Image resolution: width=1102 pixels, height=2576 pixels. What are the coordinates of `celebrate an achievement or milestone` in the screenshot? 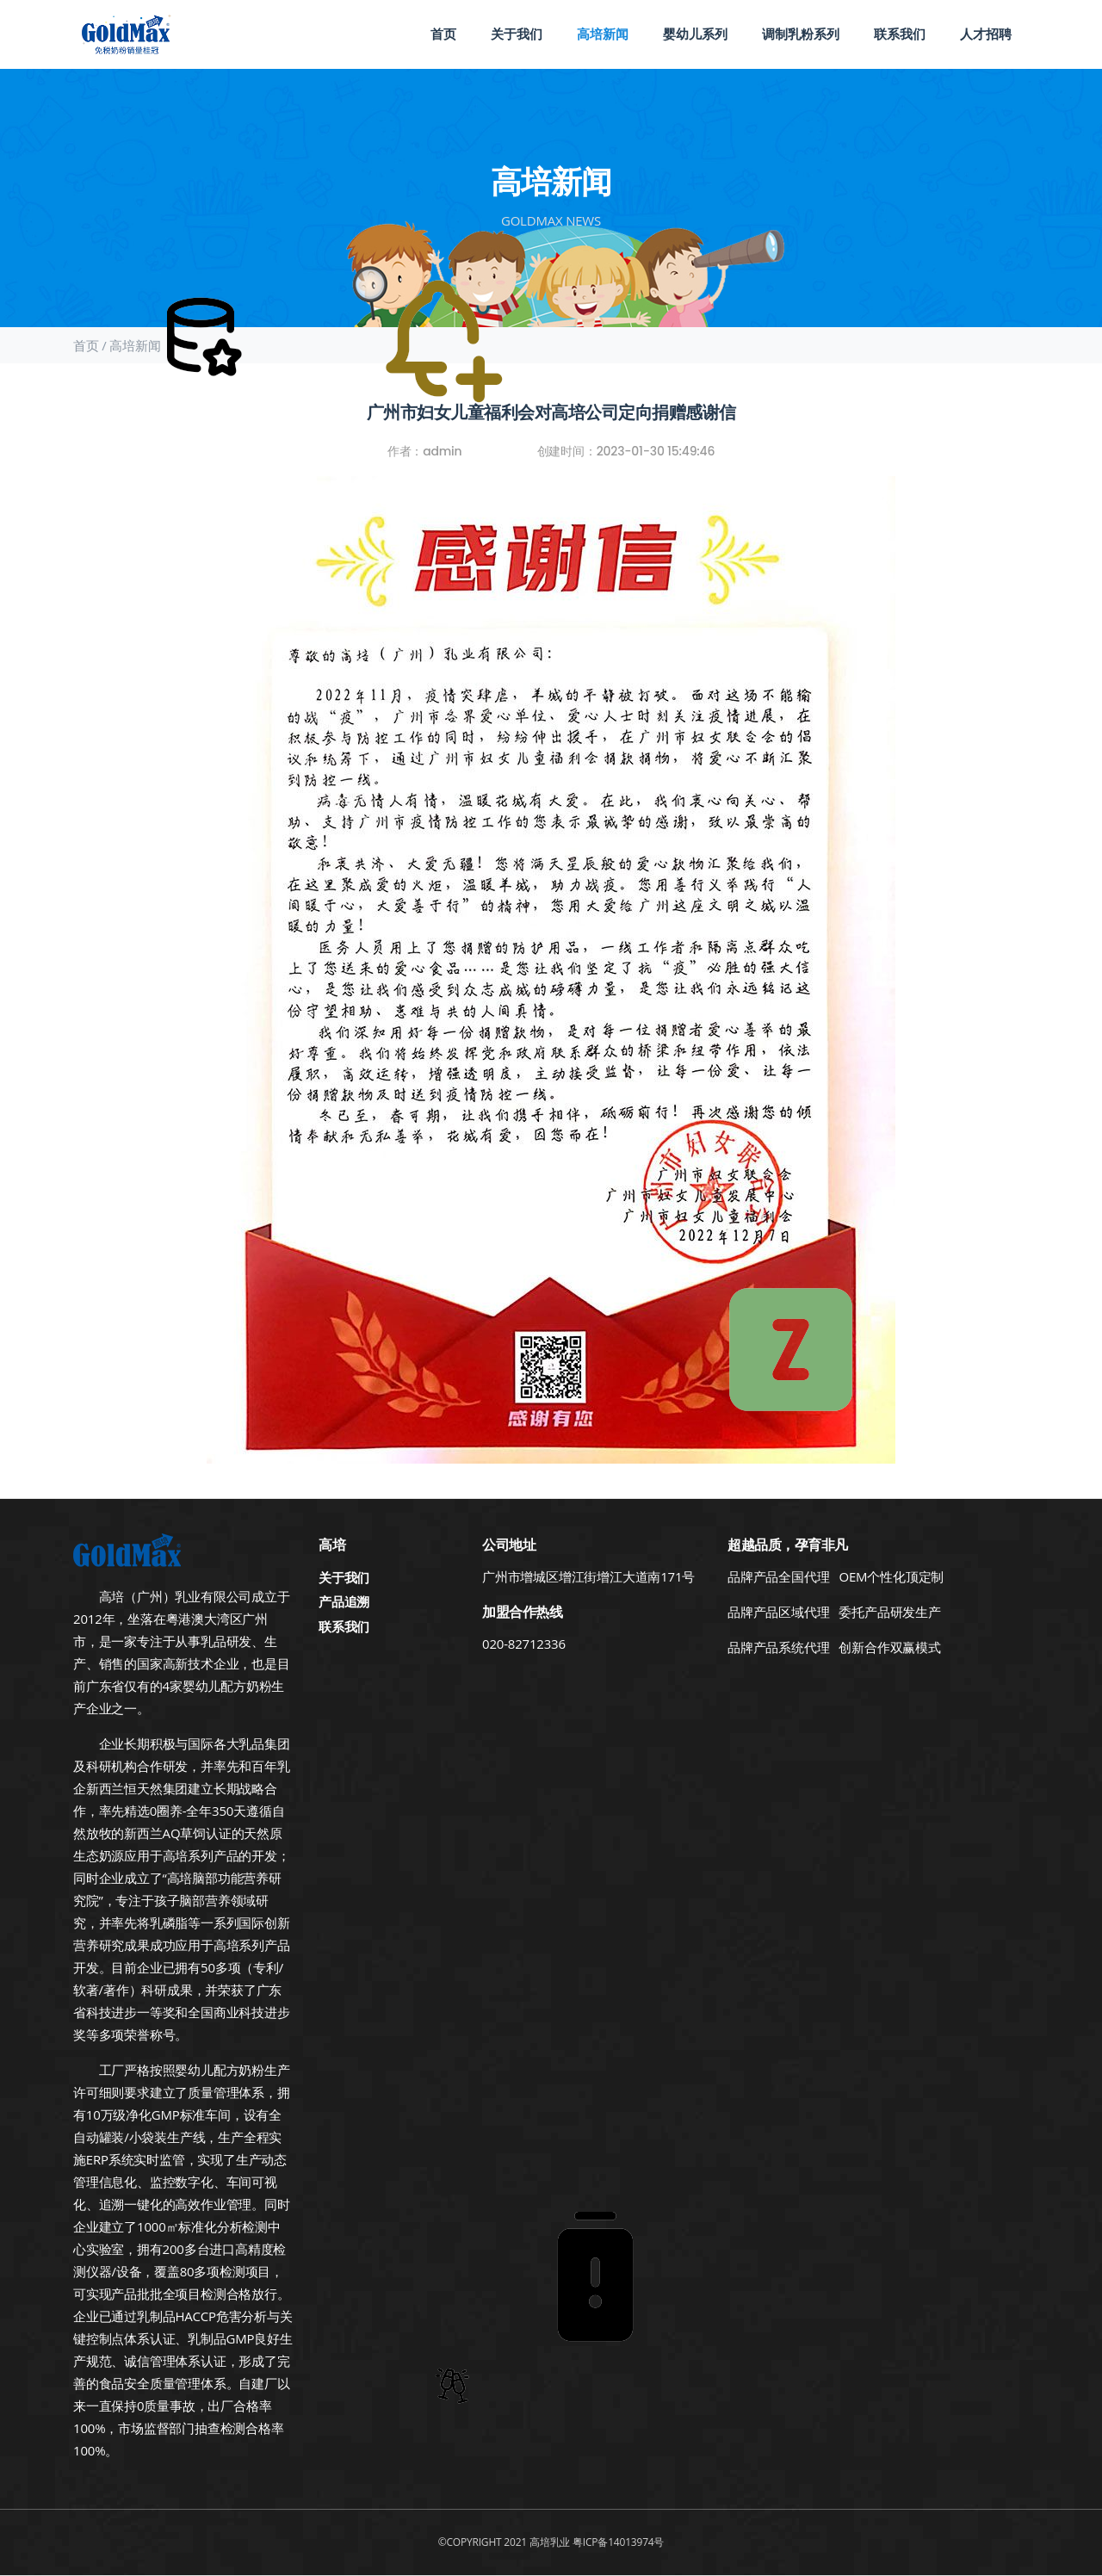 It's located at (453, 2386).